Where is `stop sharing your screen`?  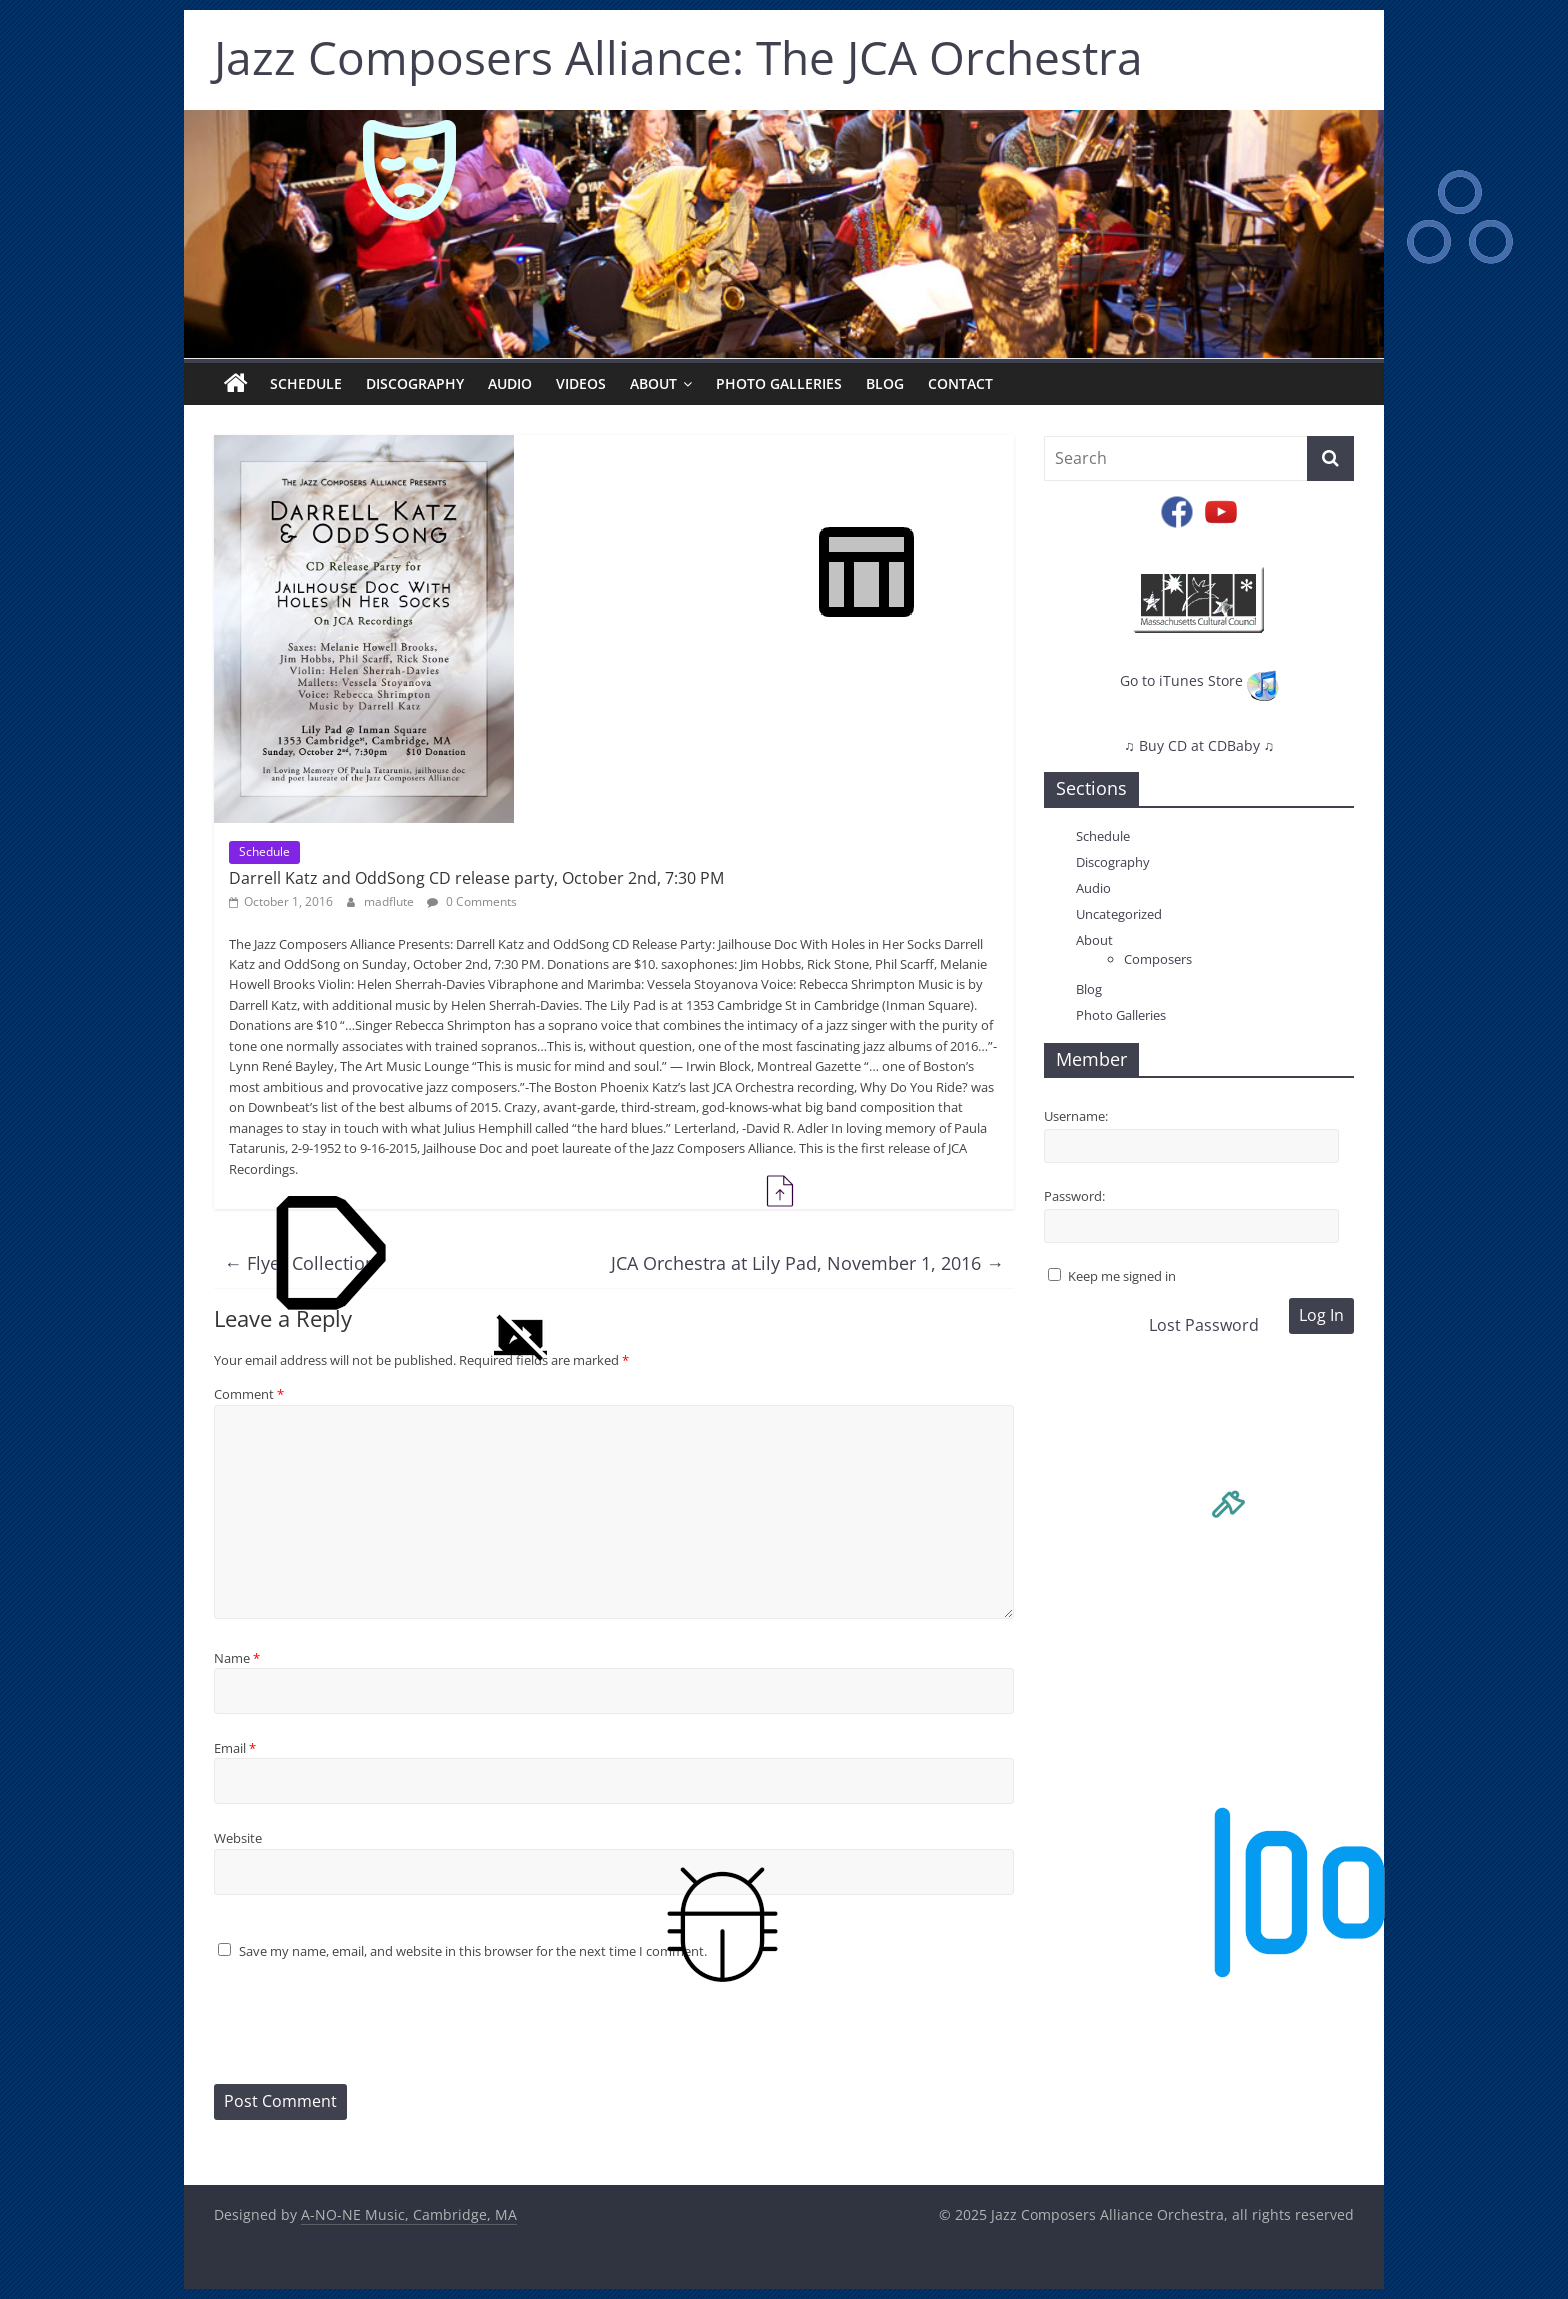
stop sharing your screen is located at coordinates (520, 1337).